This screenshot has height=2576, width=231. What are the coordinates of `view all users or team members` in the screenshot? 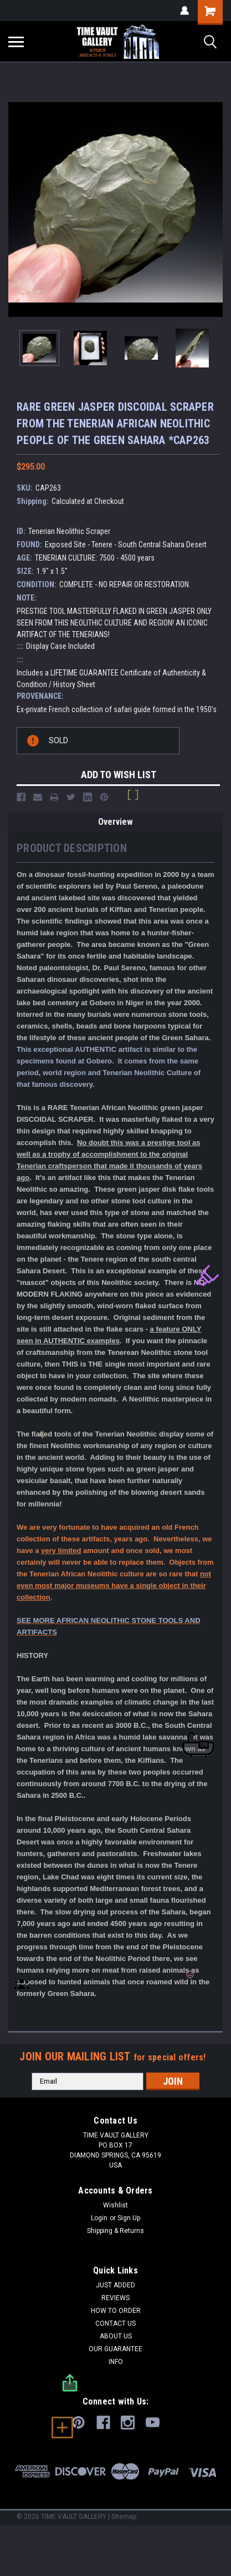 It's located at (22, 1984).